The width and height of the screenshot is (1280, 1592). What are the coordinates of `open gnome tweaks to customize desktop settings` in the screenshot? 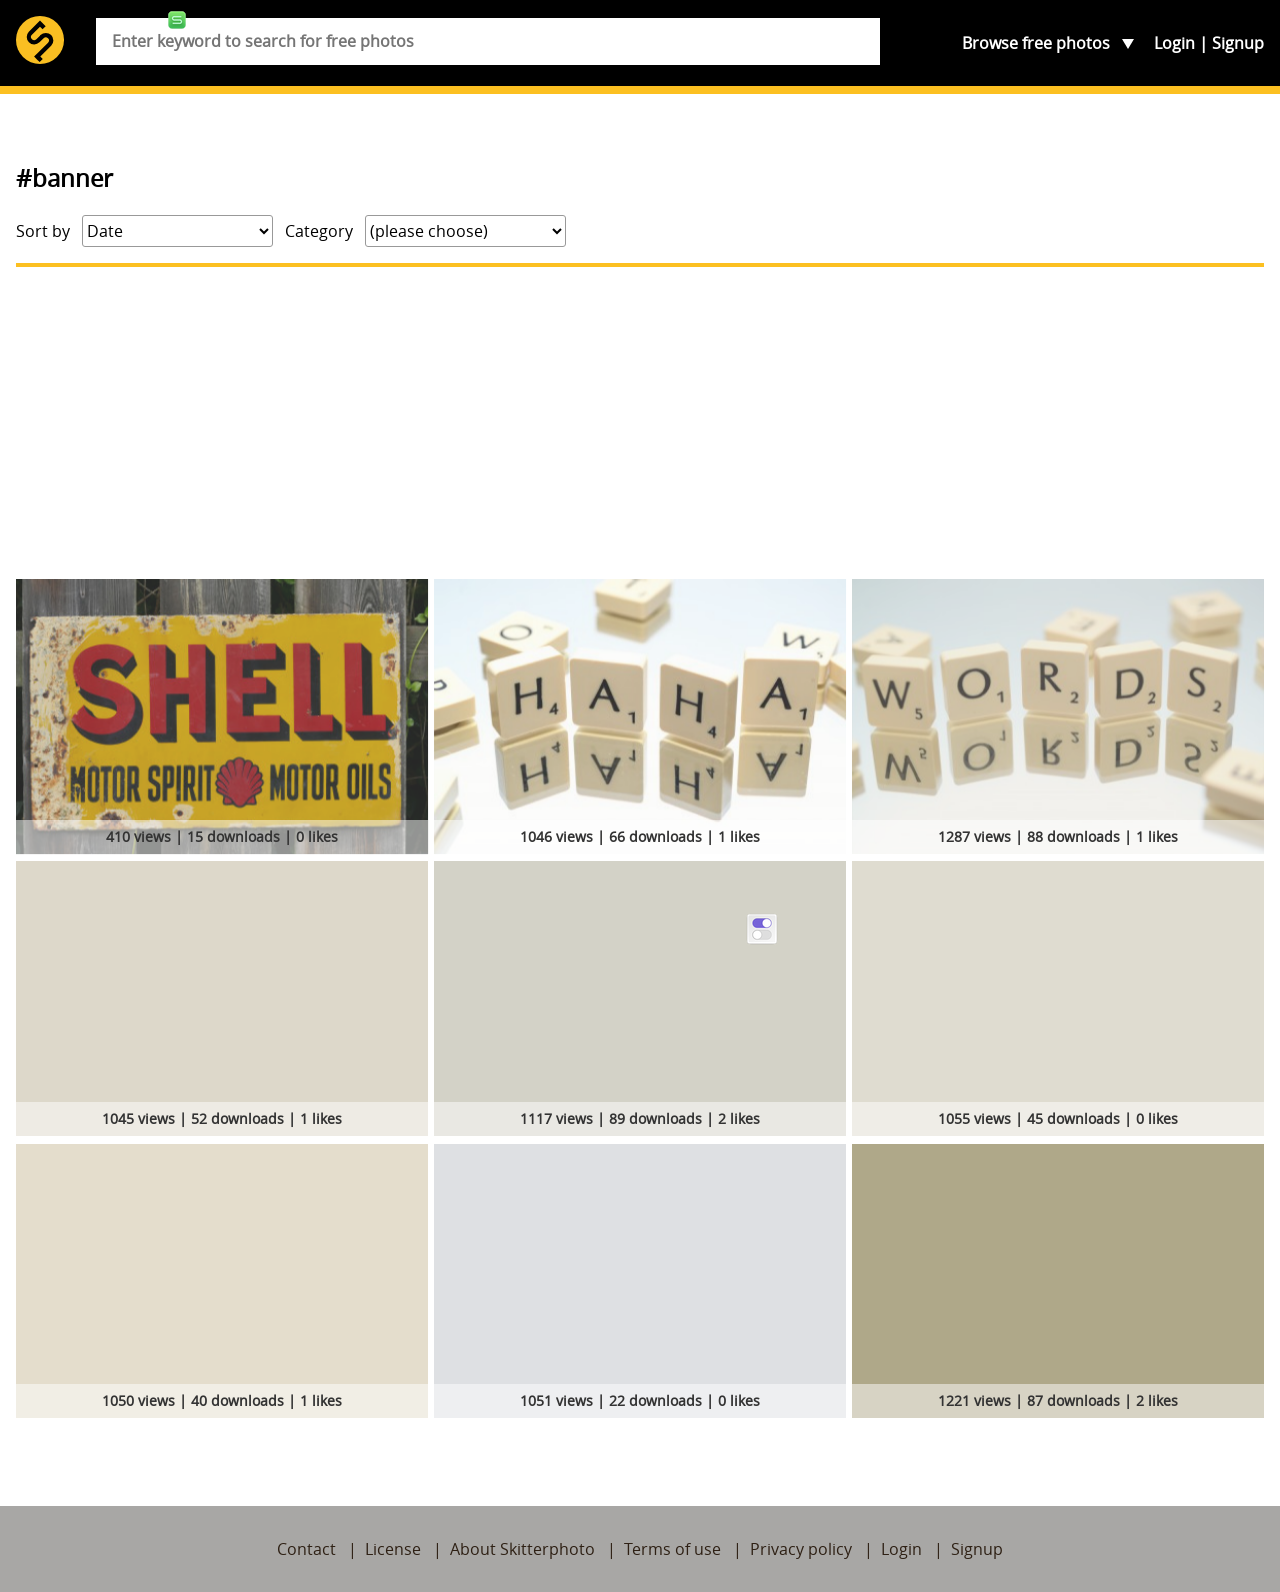 It's located at (762, 929).